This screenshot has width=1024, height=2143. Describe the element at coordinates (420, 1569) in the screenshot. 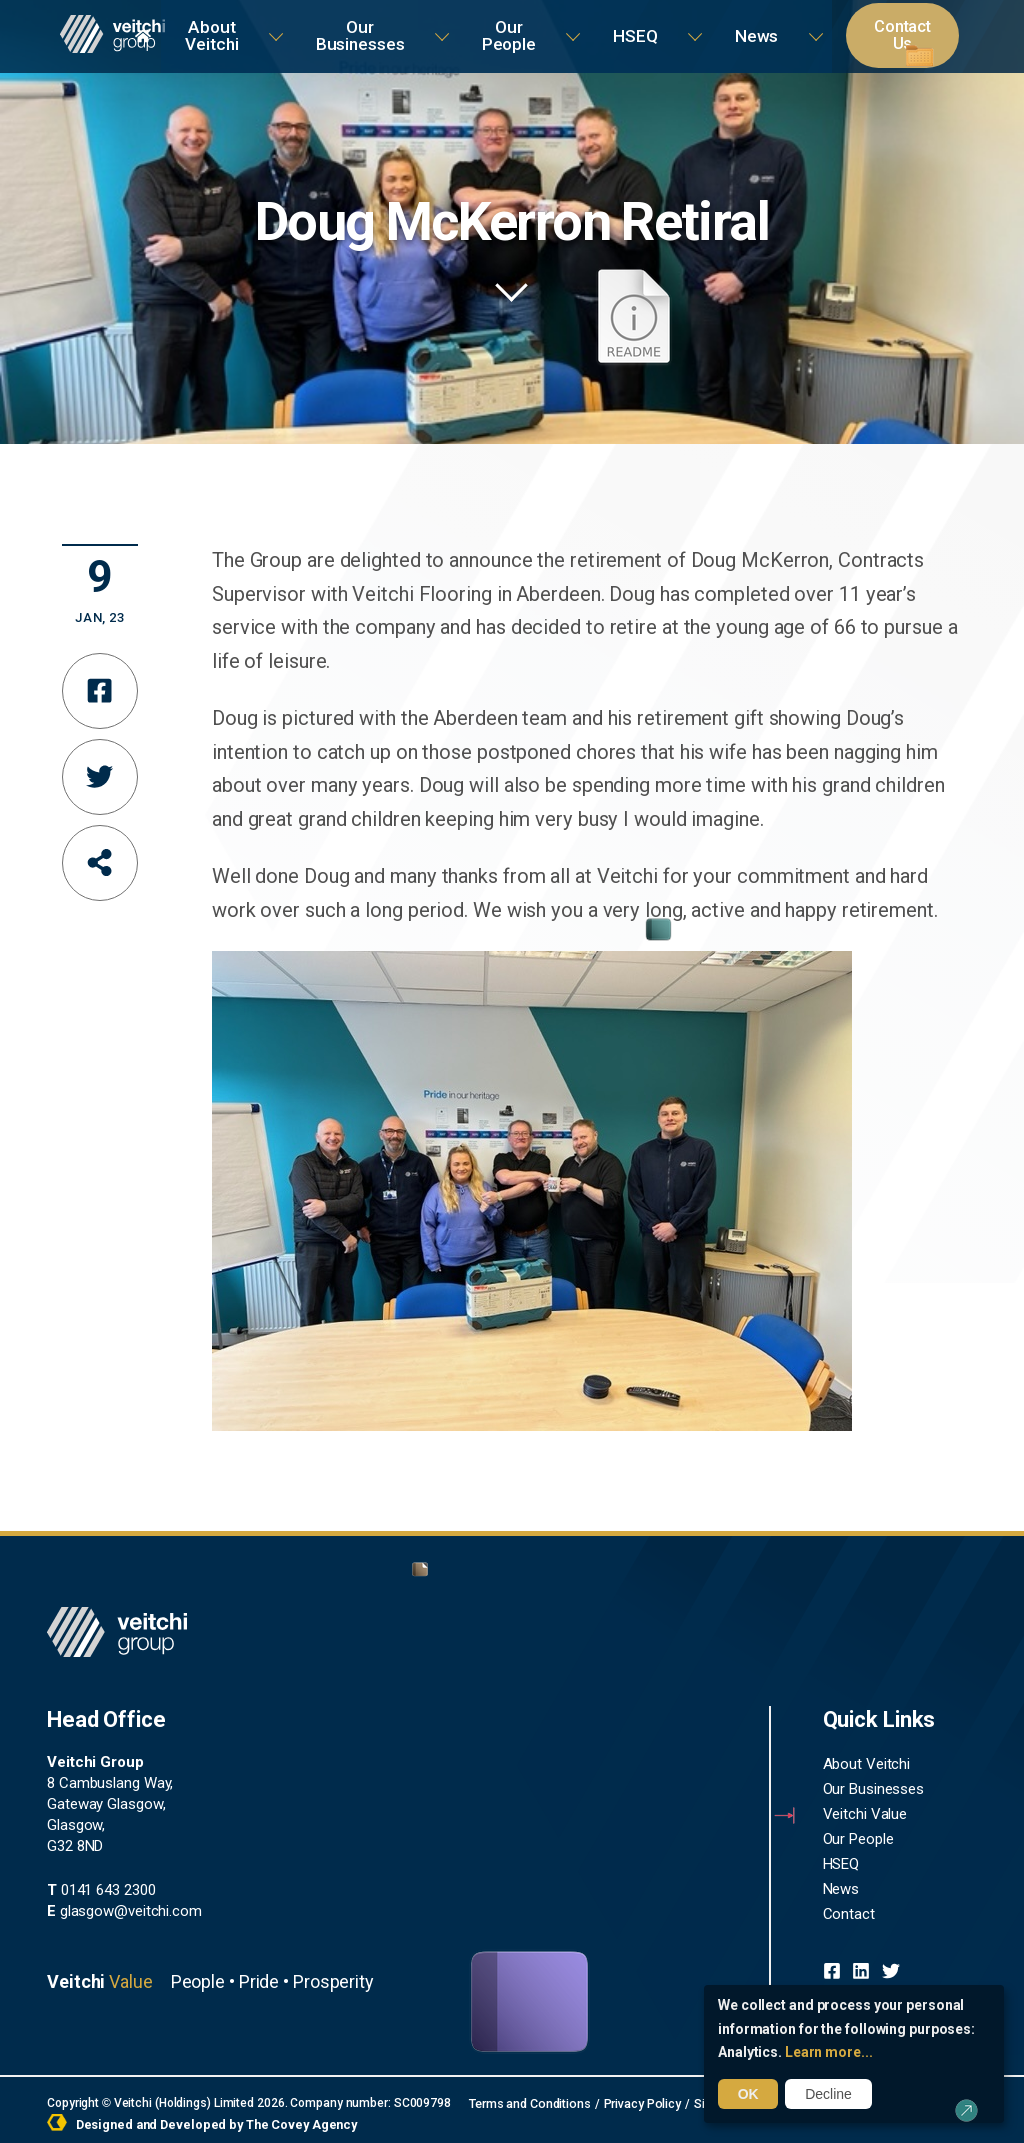

I see `change desktop wallpaper settings` at that location.